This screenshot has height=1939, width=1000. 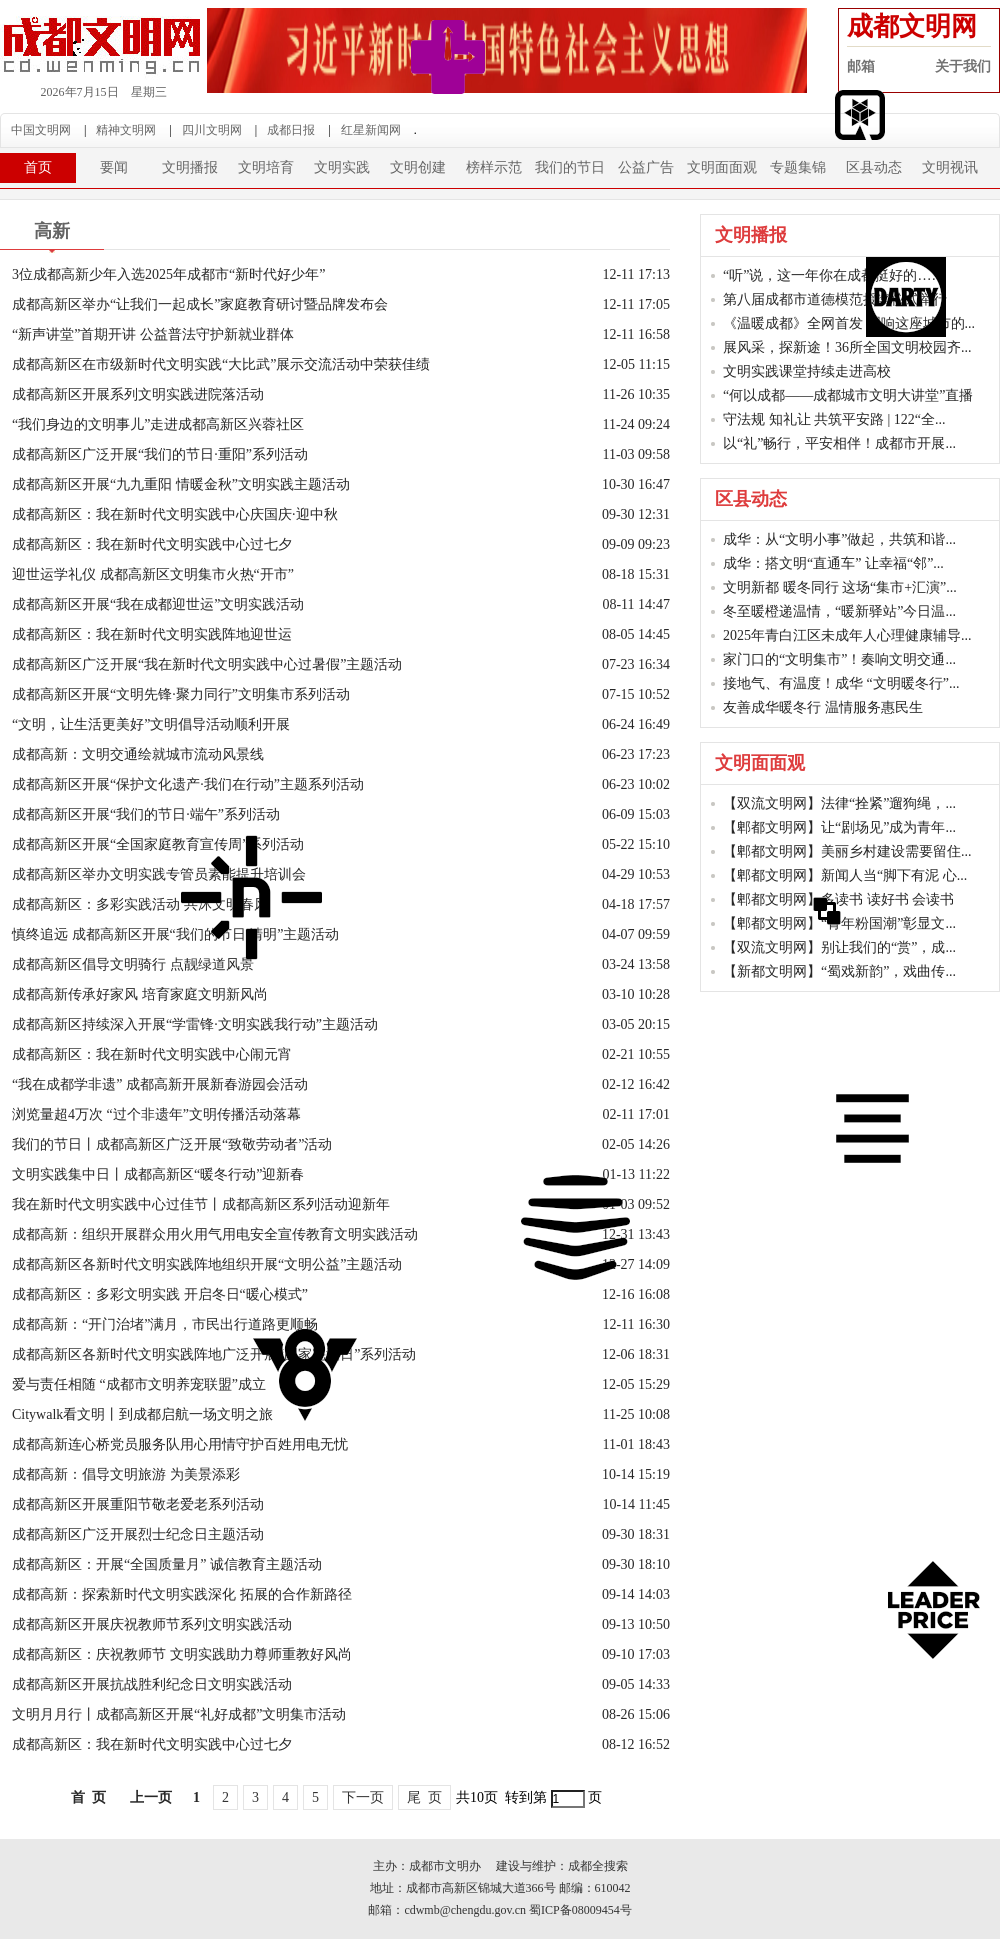 What do you see at coordinates (827, 911) in the screenshot?
I see `send selected object to back of layer stack` at bounding box center [827, 911].